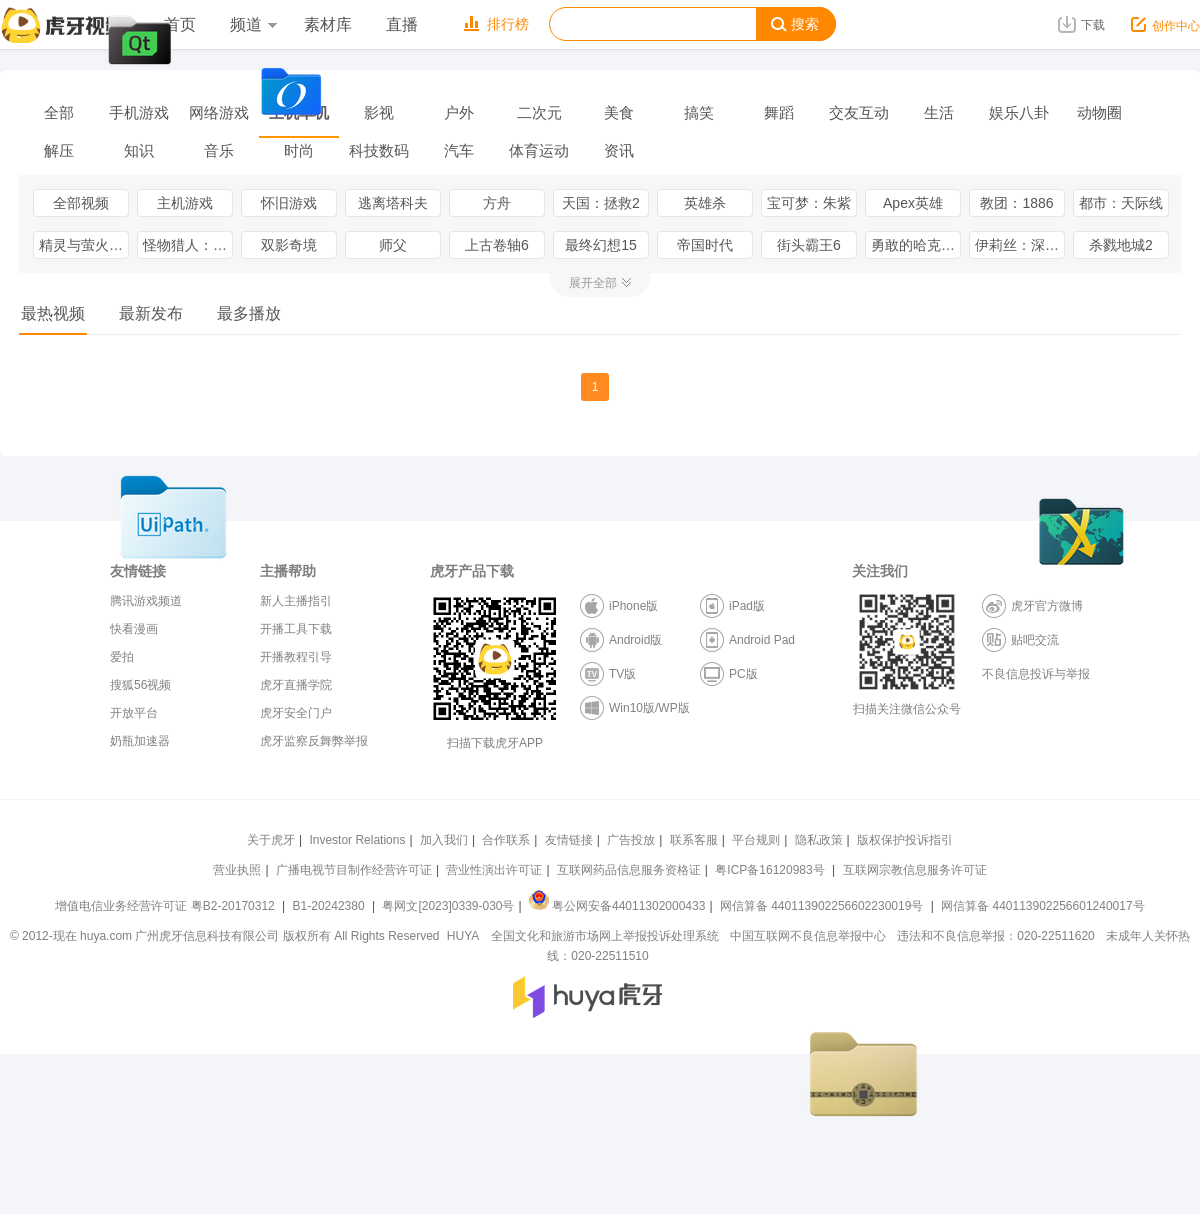 Image resolution: width=1200 pixels, height=1214 pixels. Describe the element at coordinates (139, 41) in the screenshot. I see `folder containing Qt framework project files` at that location.